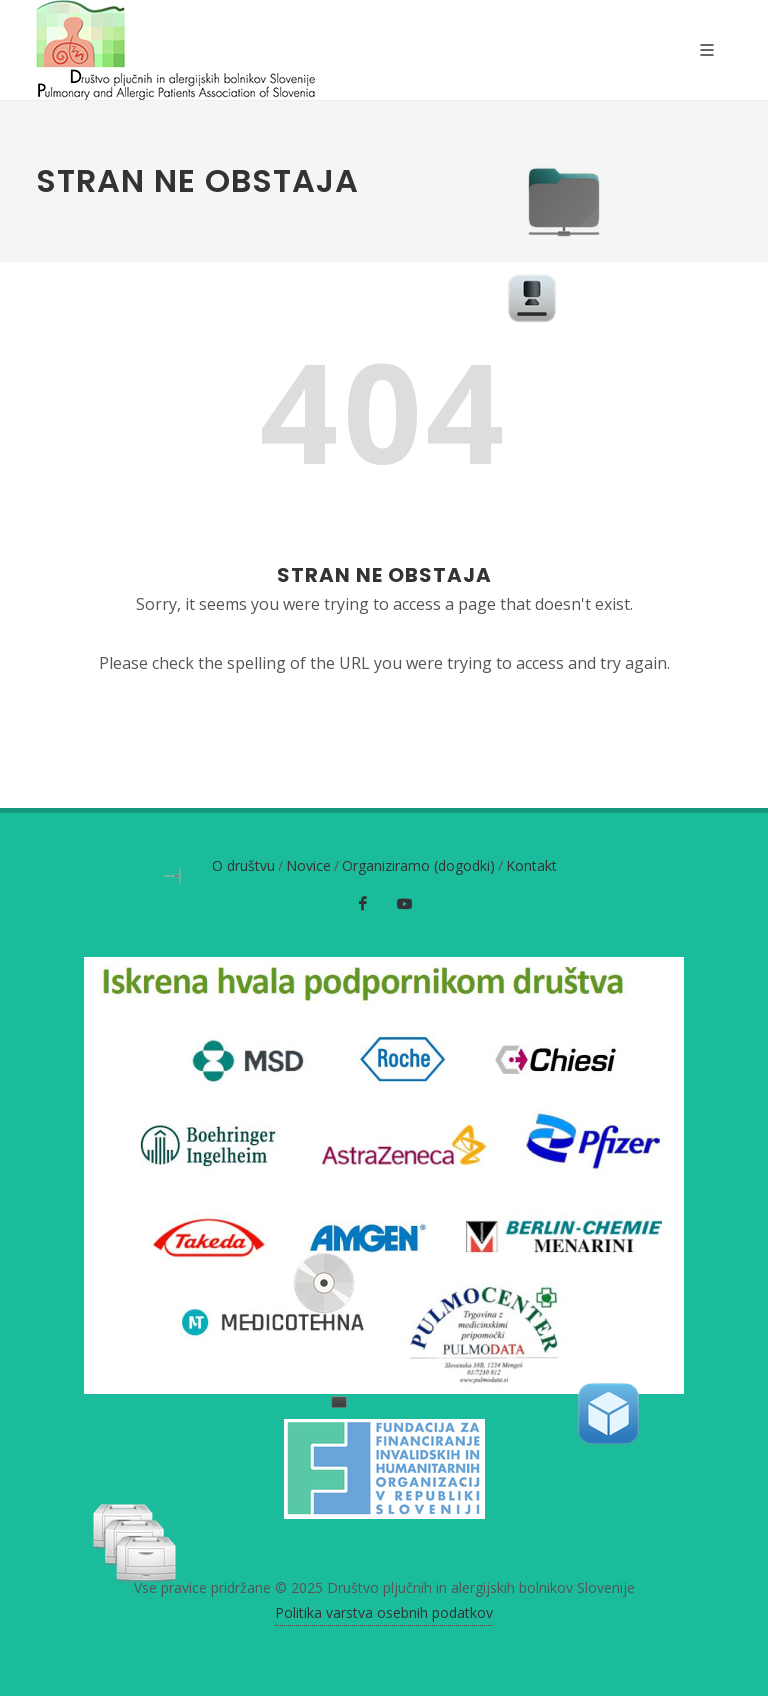 This screenshot has width=768, height=1696. I want to click on jump to the last item in a list, so click(172, 876).